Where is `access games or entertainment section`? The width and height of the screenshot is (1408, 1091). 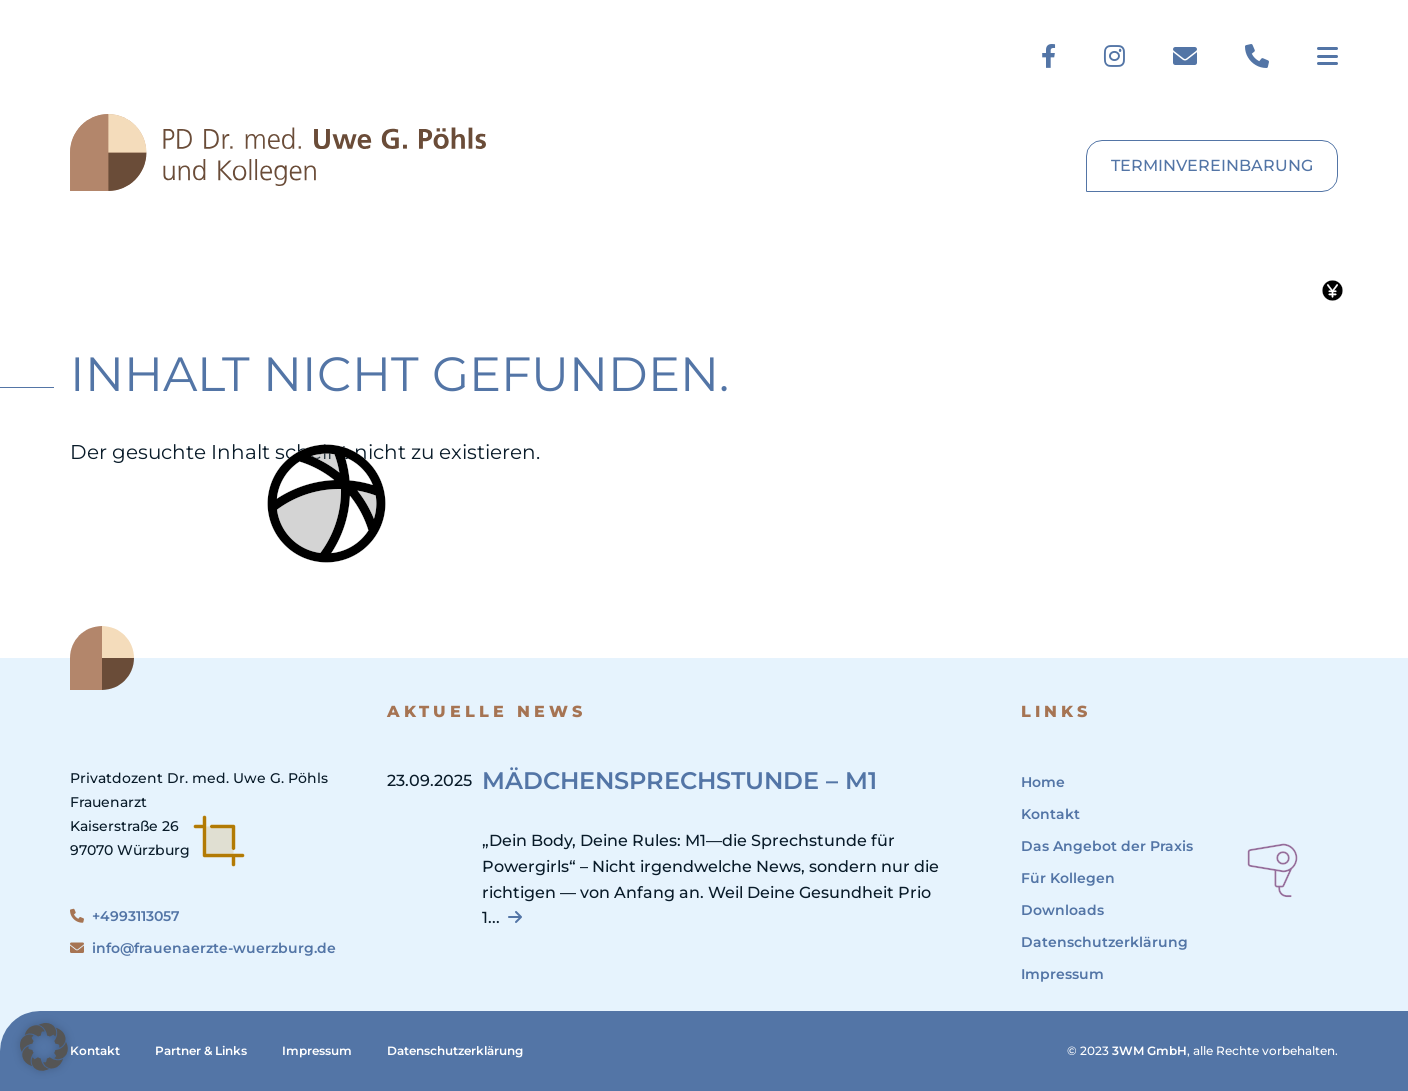 access games or entertainment section is located at coordinates (326, 503).